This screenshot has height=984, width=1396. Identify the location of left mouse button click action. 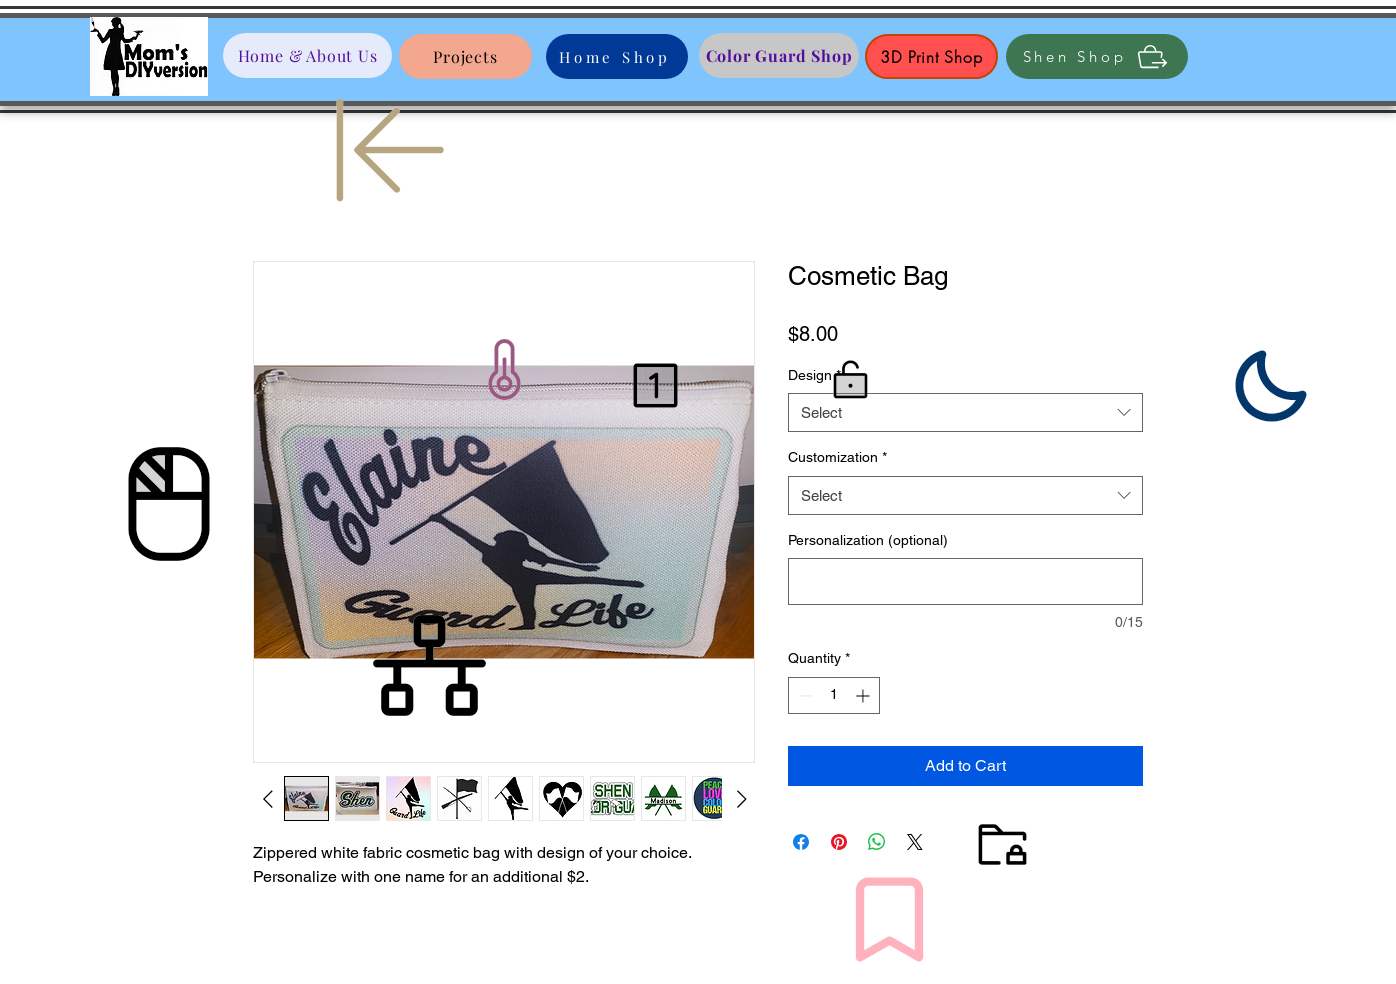
(169, 504).